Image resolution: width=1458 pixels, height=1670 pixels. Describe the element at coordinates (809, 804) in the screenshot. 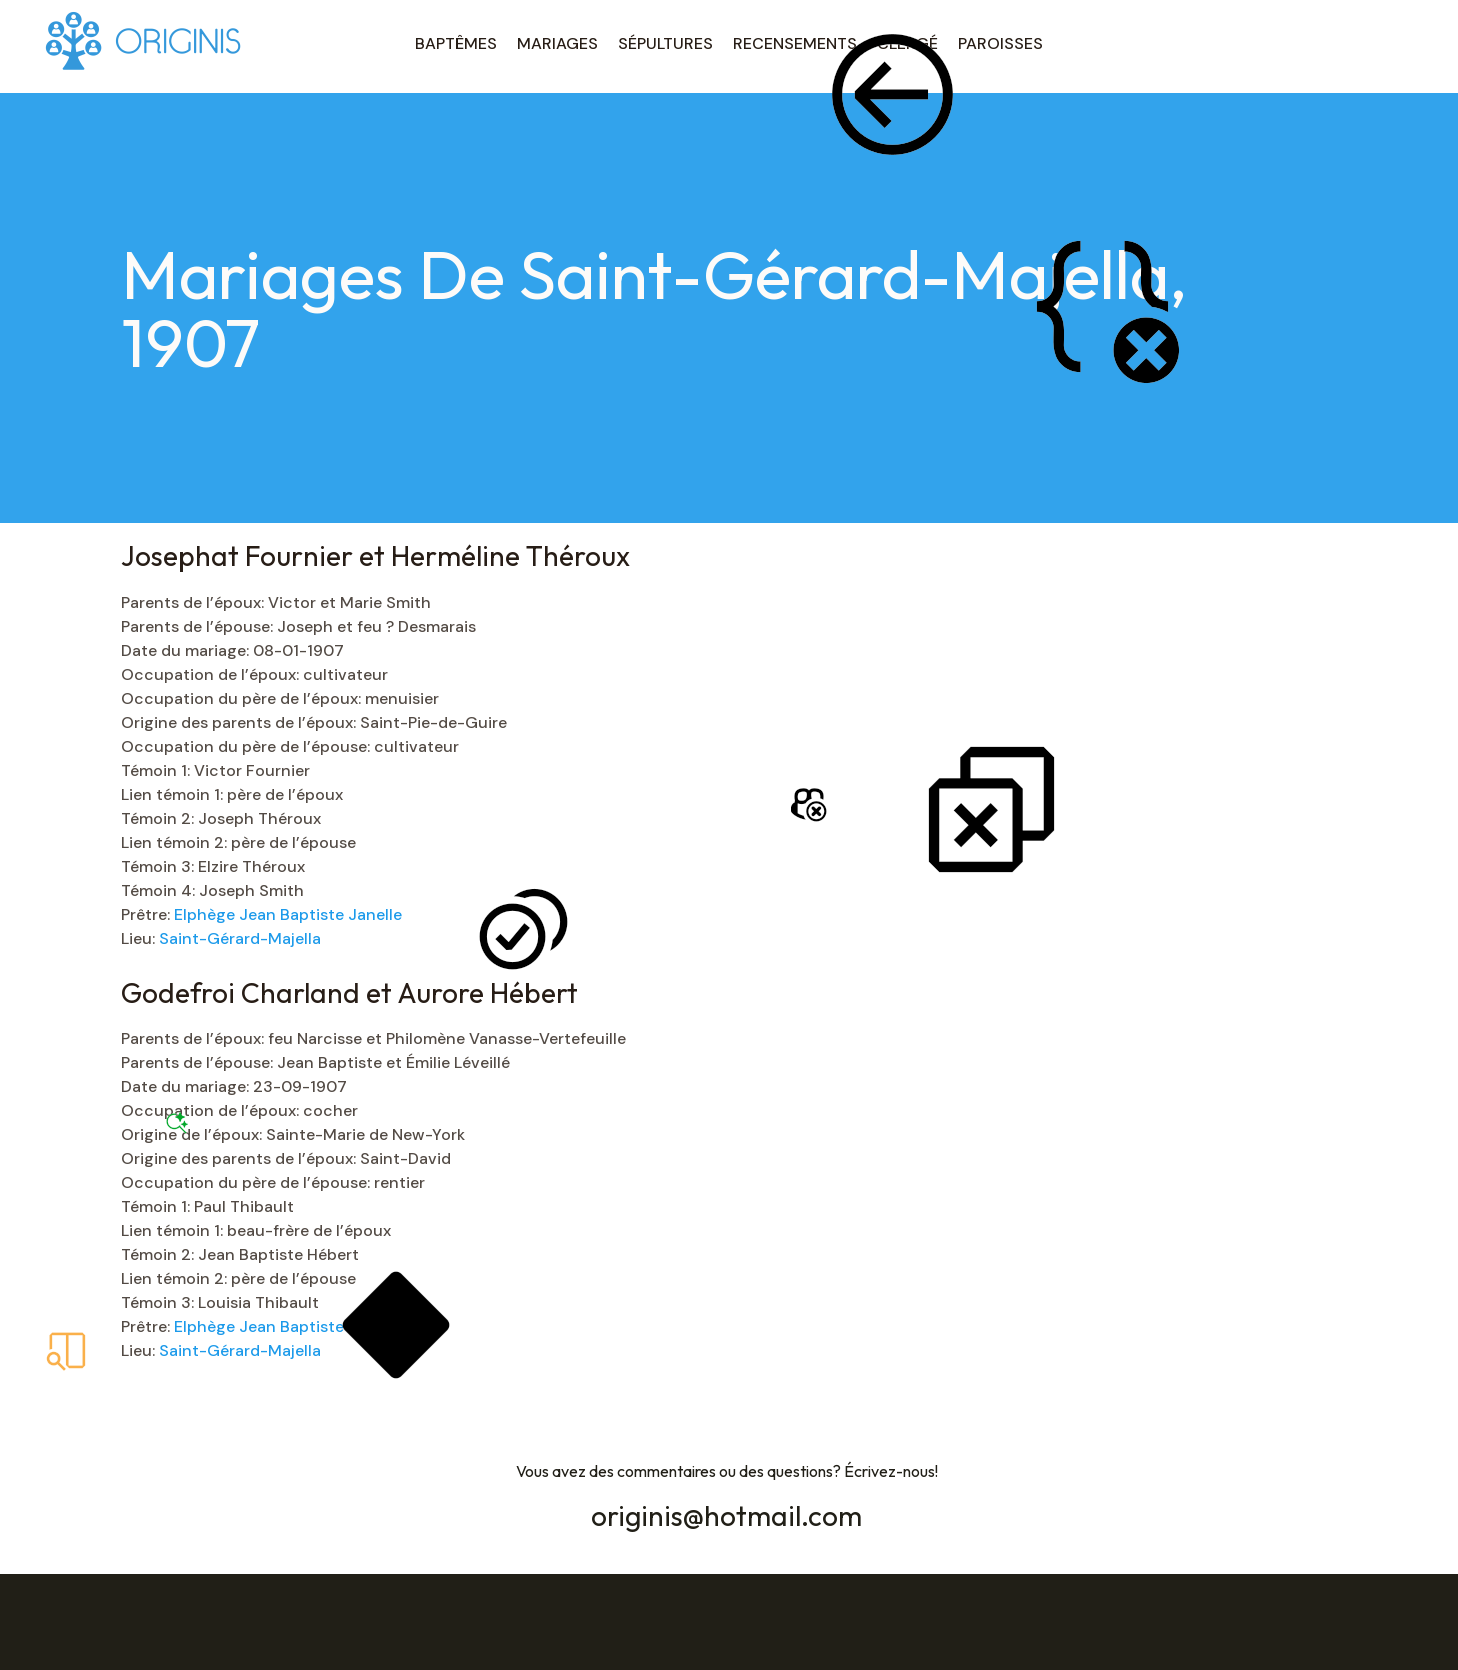

I see `github copilot is disconnected or unavailable` at that location.